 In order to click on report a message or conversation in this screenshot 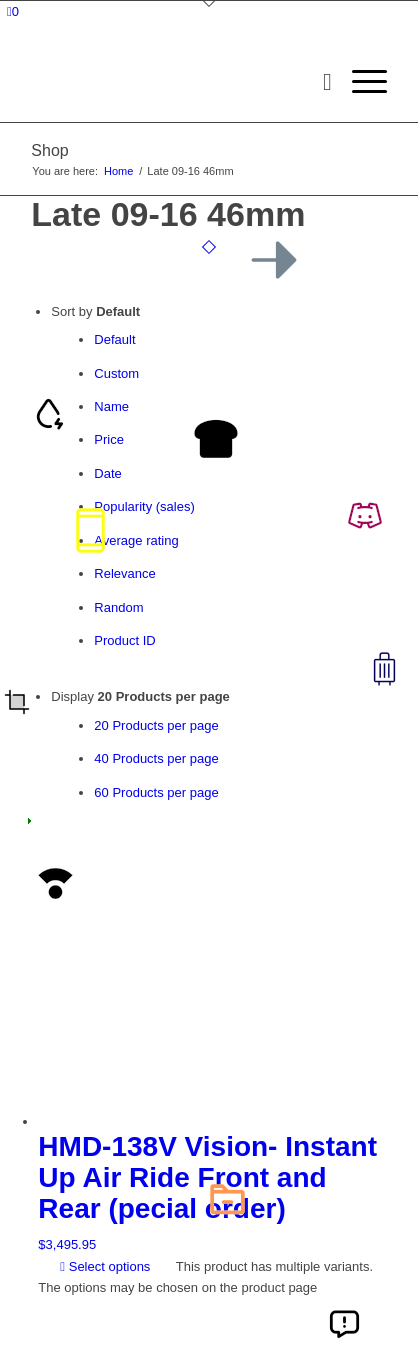, I will do `click(344, 1323)`.